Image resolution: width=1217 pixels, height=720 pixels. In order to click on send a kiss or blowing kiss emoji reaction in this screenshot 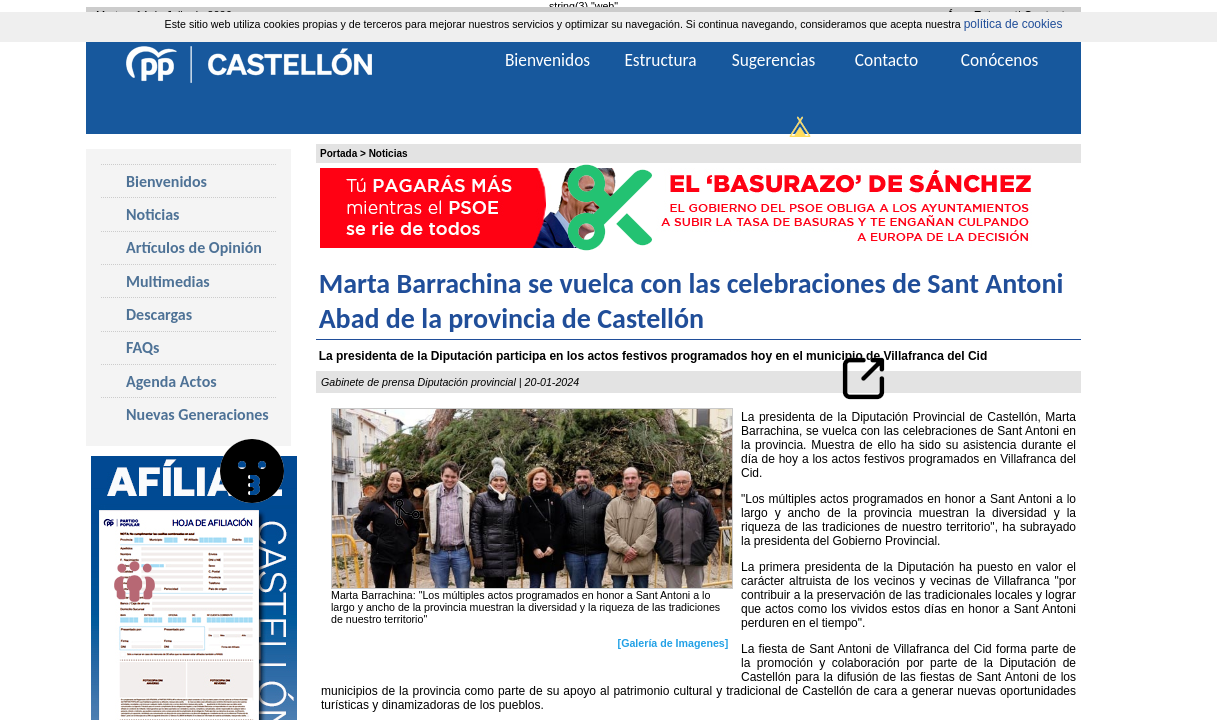, I will do `click(252, 471)`.